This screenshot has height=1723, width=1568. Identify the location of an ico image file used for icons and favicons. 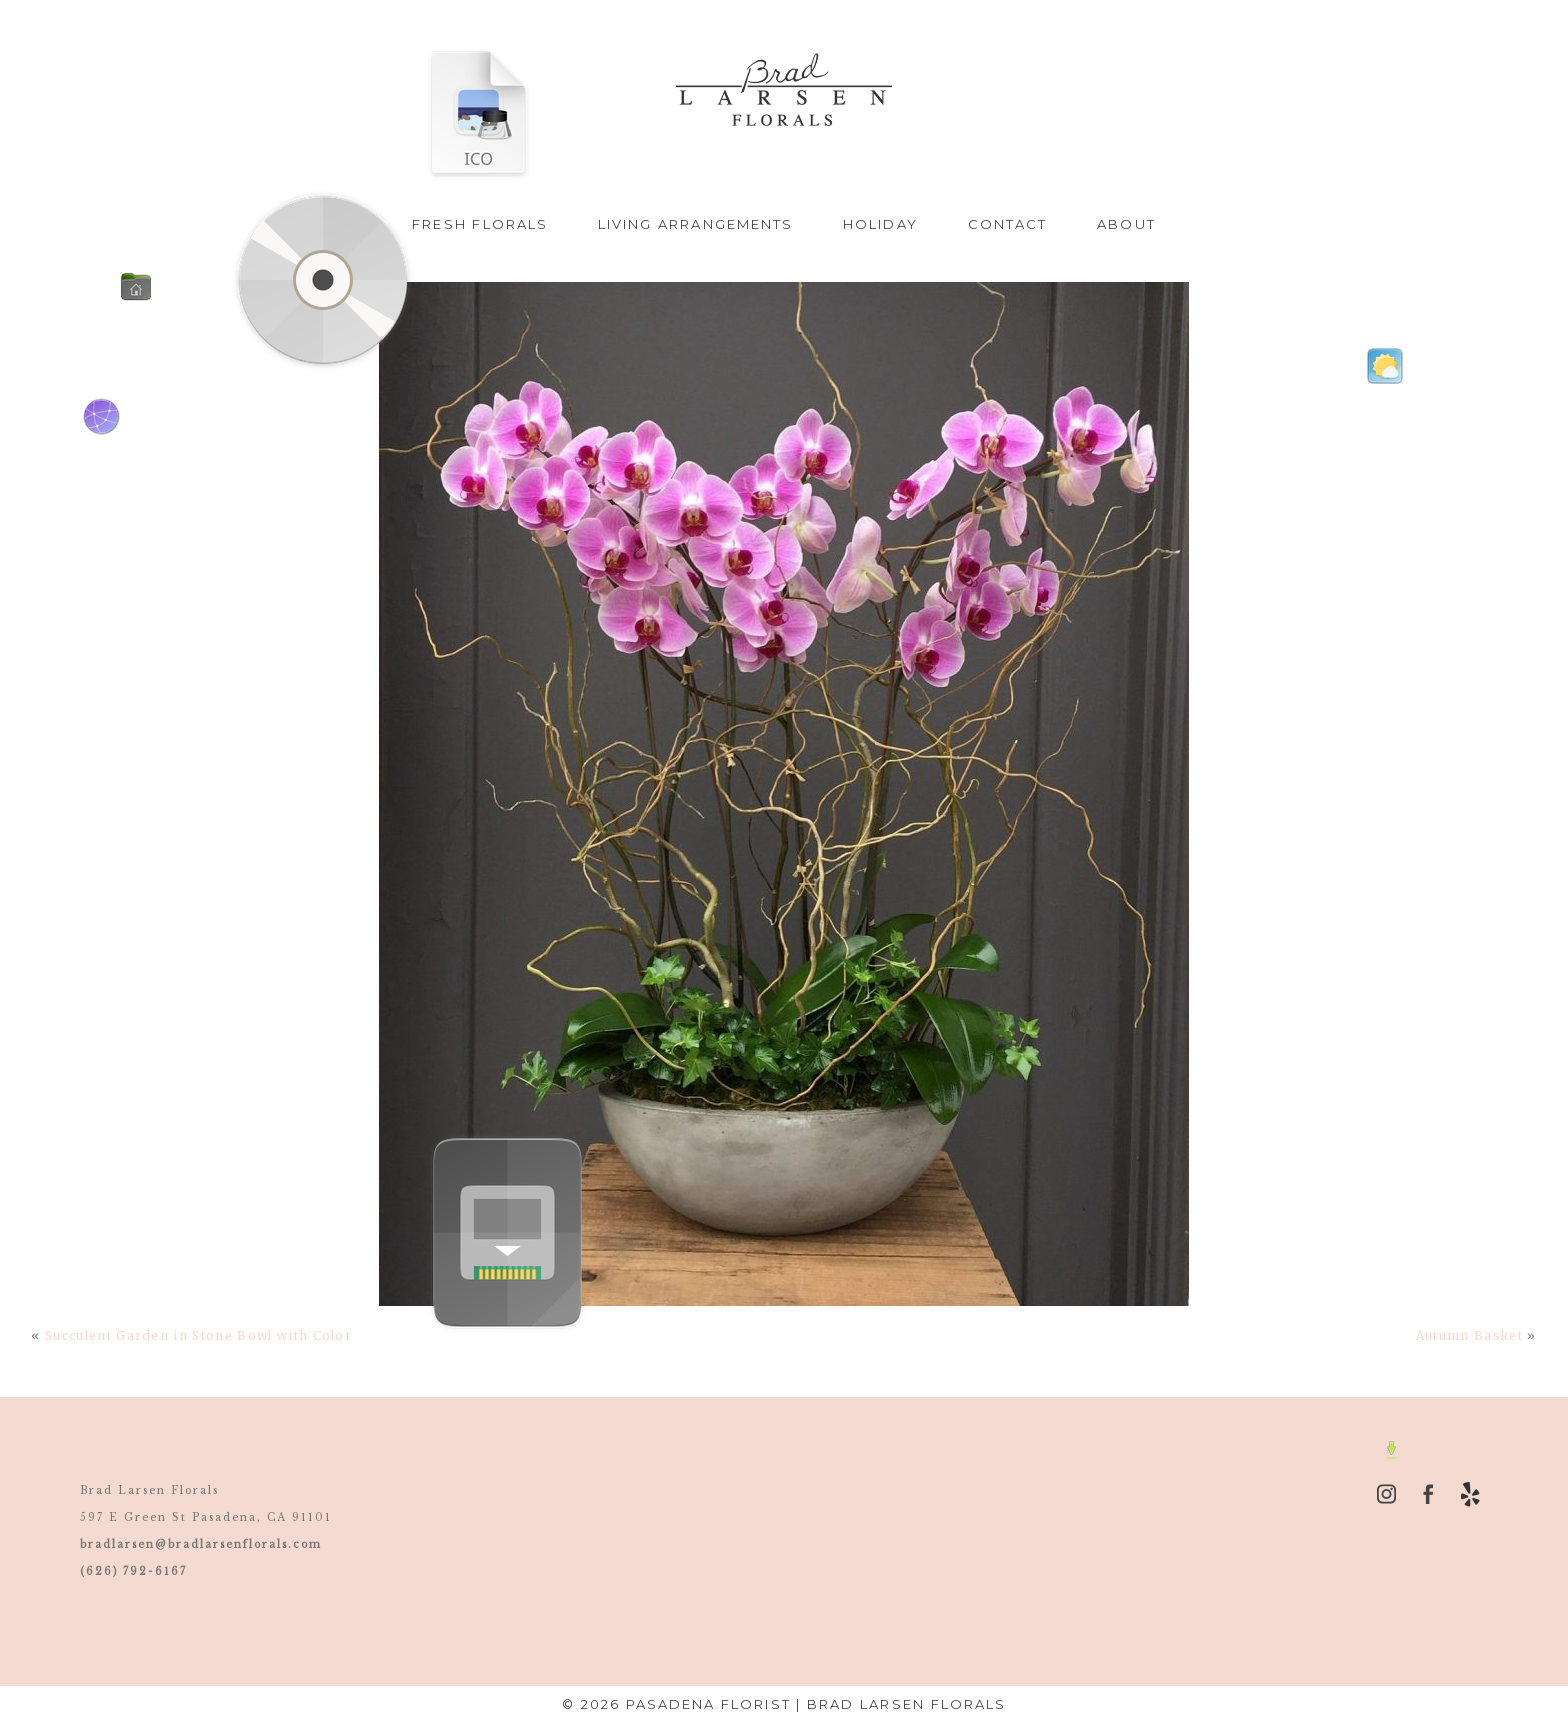
(478, 114).